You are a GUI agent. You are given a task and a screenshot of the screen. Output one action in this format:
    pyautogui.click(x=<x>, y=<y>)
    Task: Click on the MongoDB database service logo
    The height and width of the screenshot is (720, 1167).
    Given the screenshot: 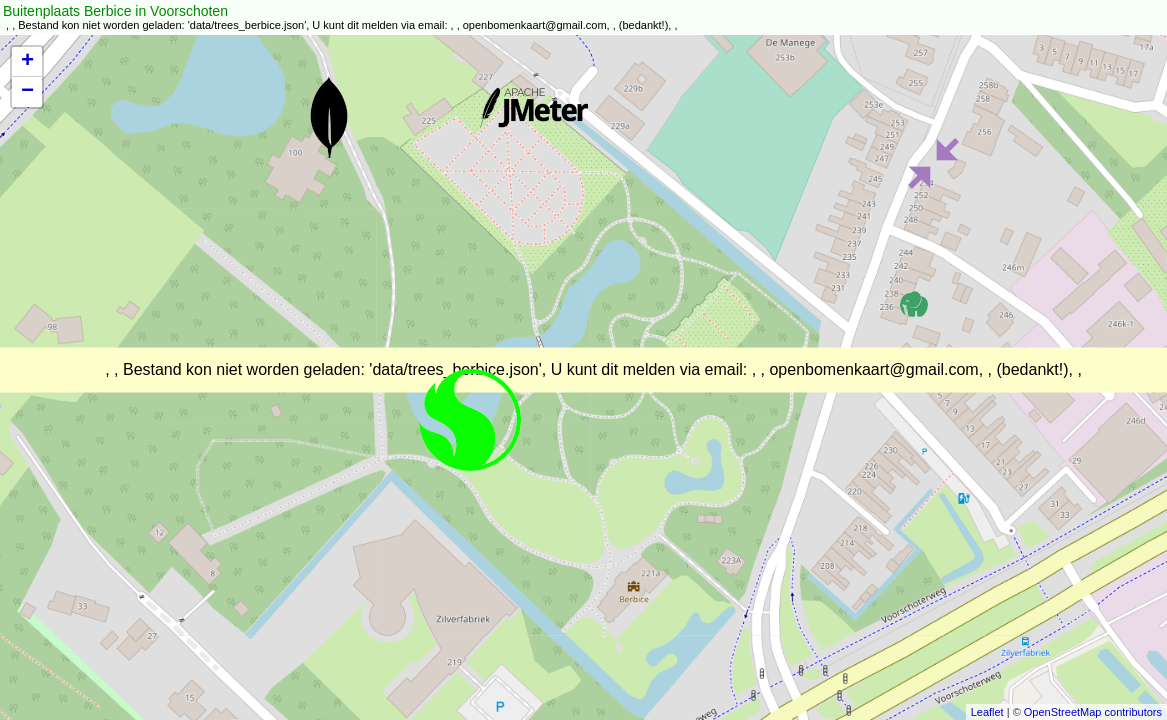 What is the action you would take?
    pyautogui.click(x=329, y=117)
    